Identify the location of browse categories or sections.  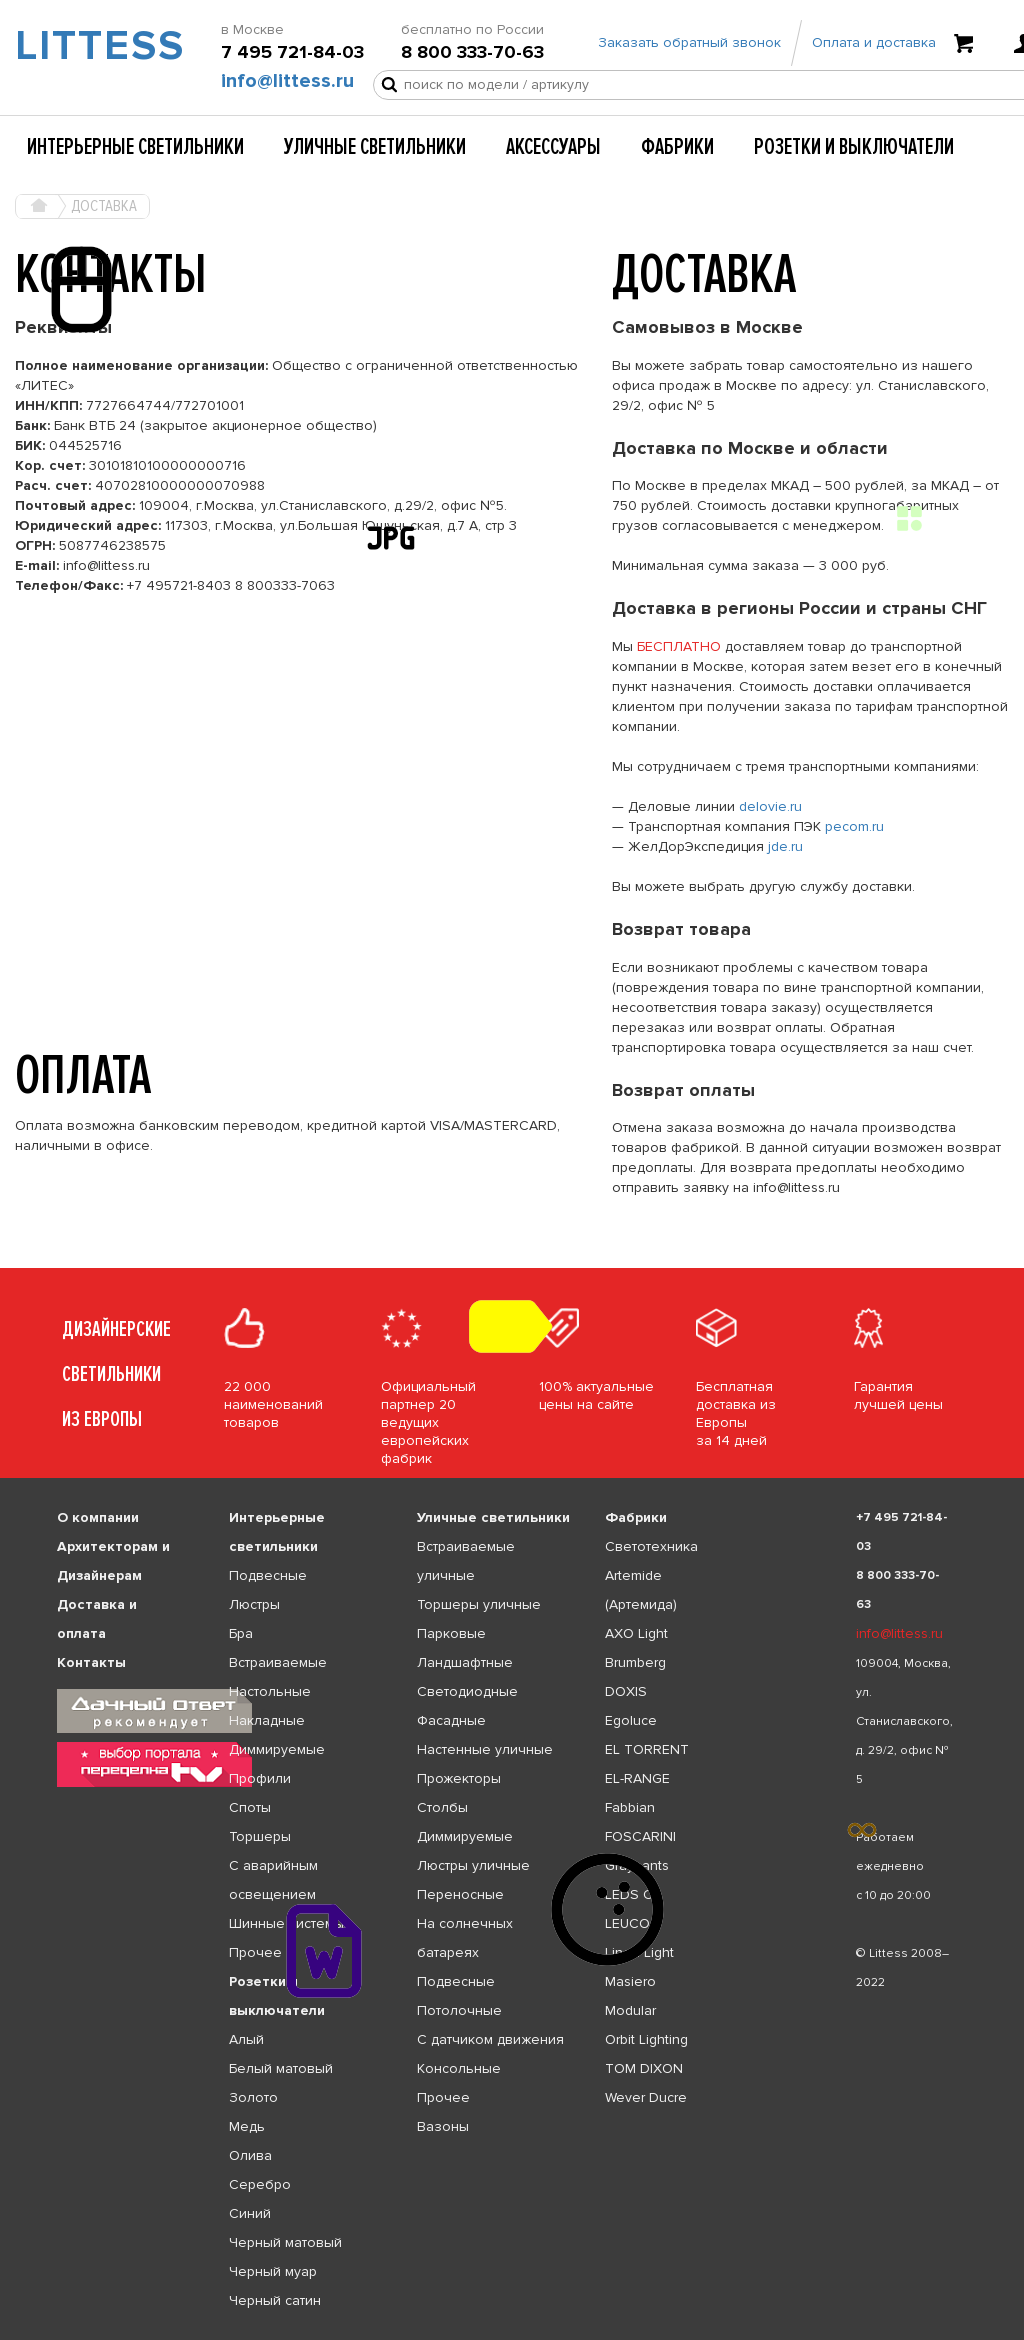
(909, 518).